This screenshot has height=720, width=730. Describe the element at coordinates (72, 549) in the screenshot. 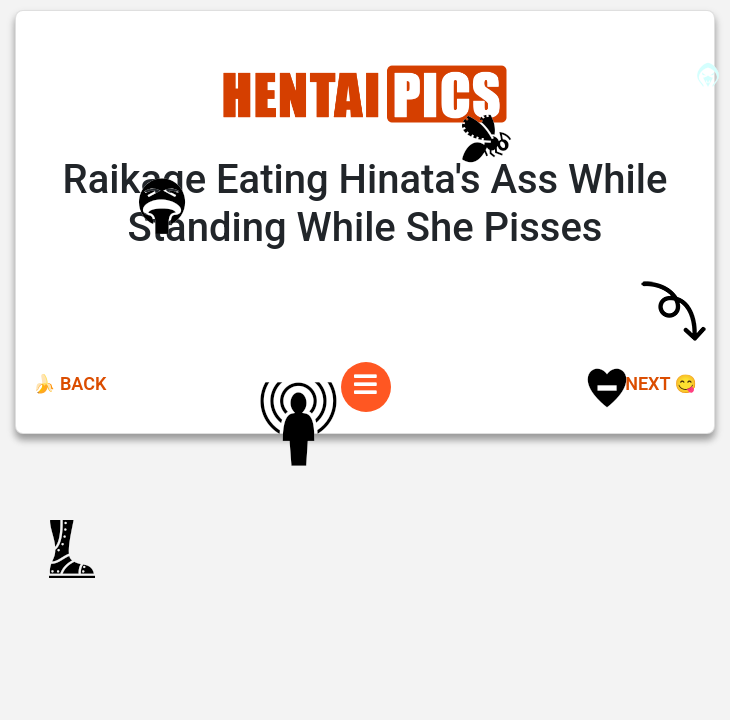

I see `equip armor boots to your character` at that location.